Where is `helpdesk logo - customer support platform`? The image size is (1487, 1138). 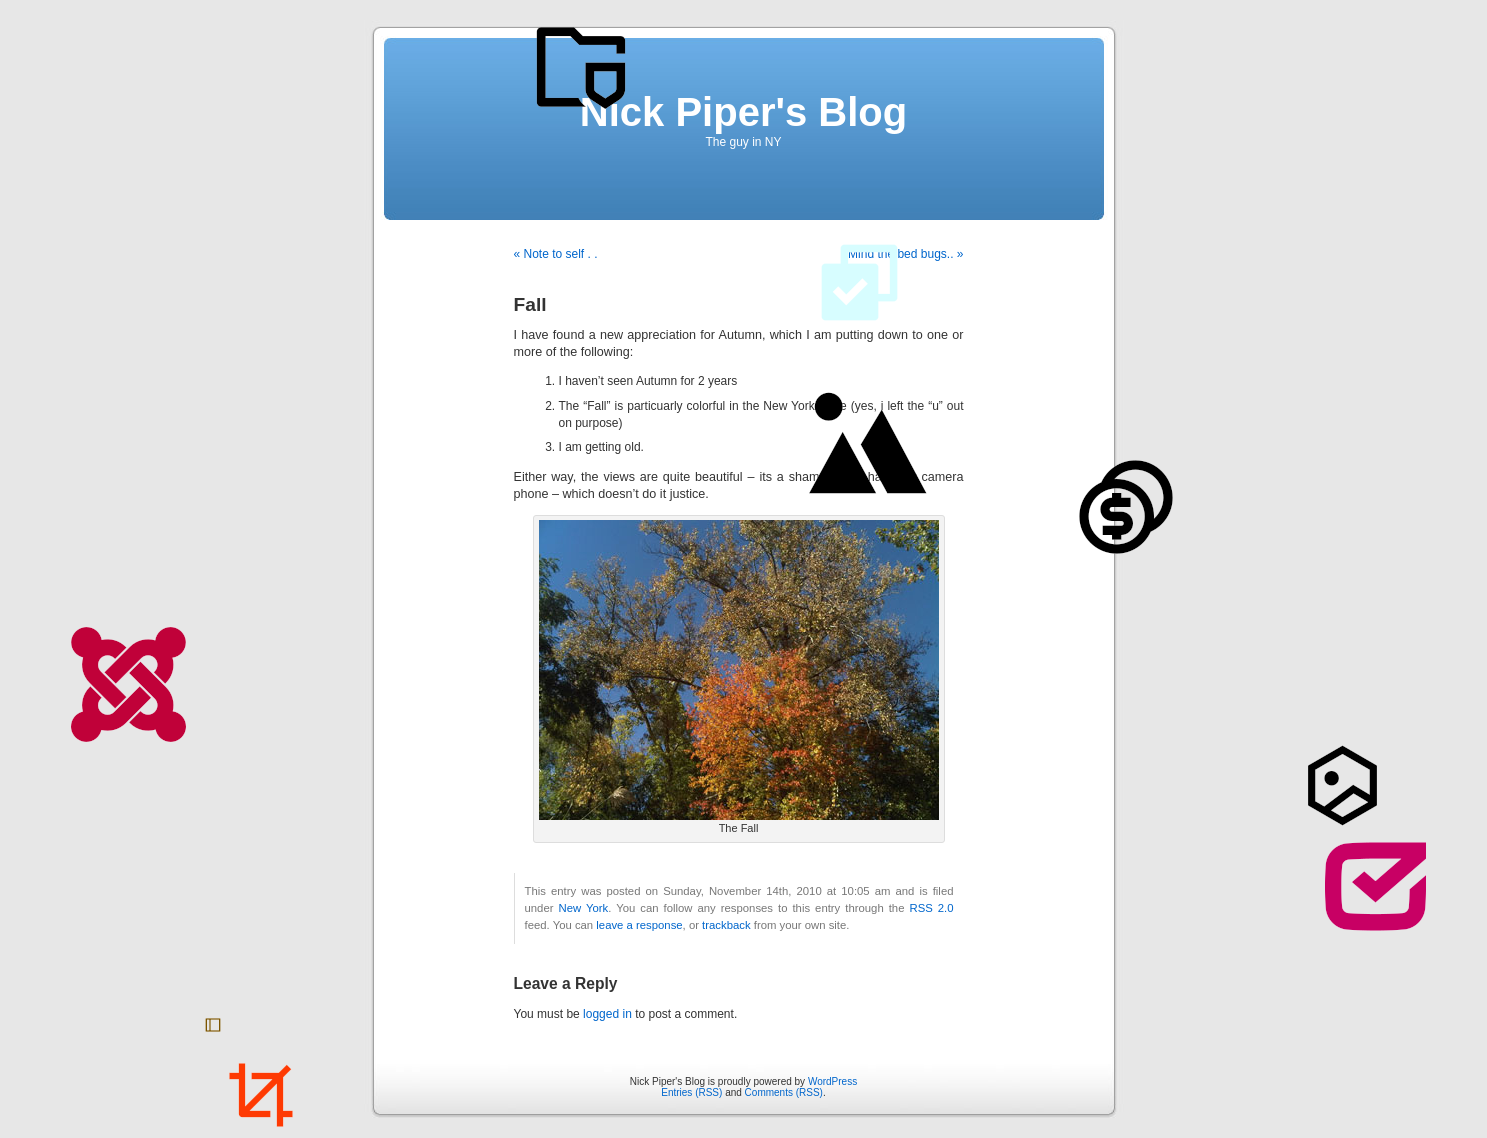 helpdesk logo - customer support platform is located at coordinates (1375, 886).